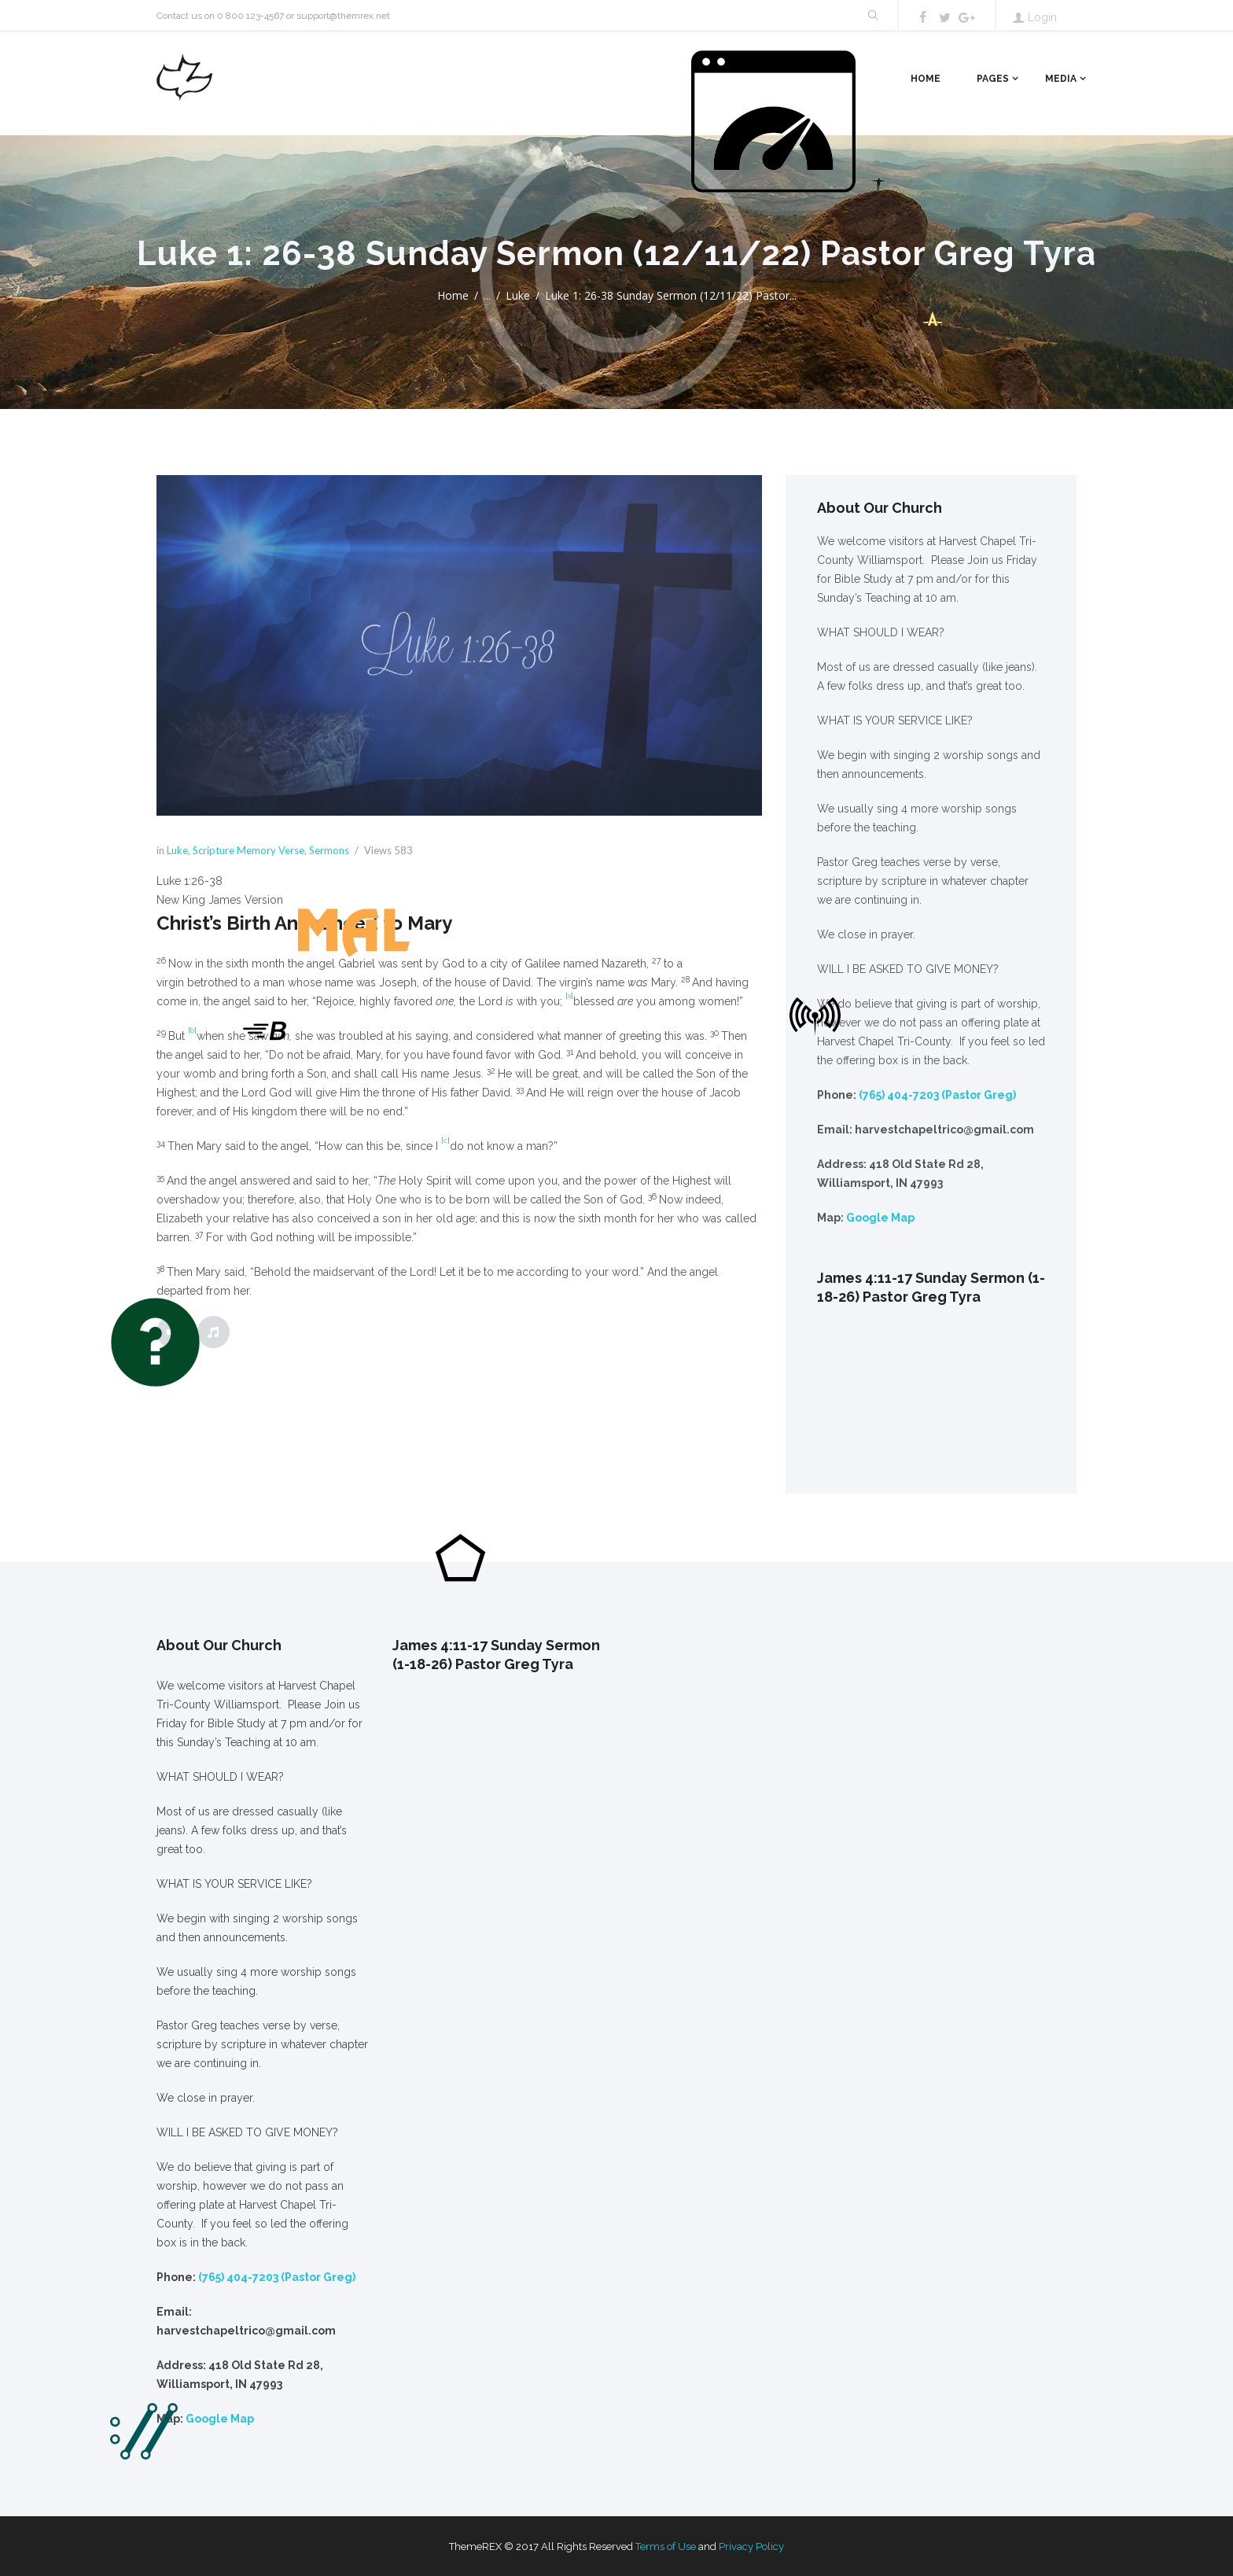 Image resolution: width=1233 pixels, height=2576 pixels. What do you see at coordinates (264, 1030) in the screenshot?
I see `BlazeMeter logo - performance testing platform` at bounding box center [264, 1030].